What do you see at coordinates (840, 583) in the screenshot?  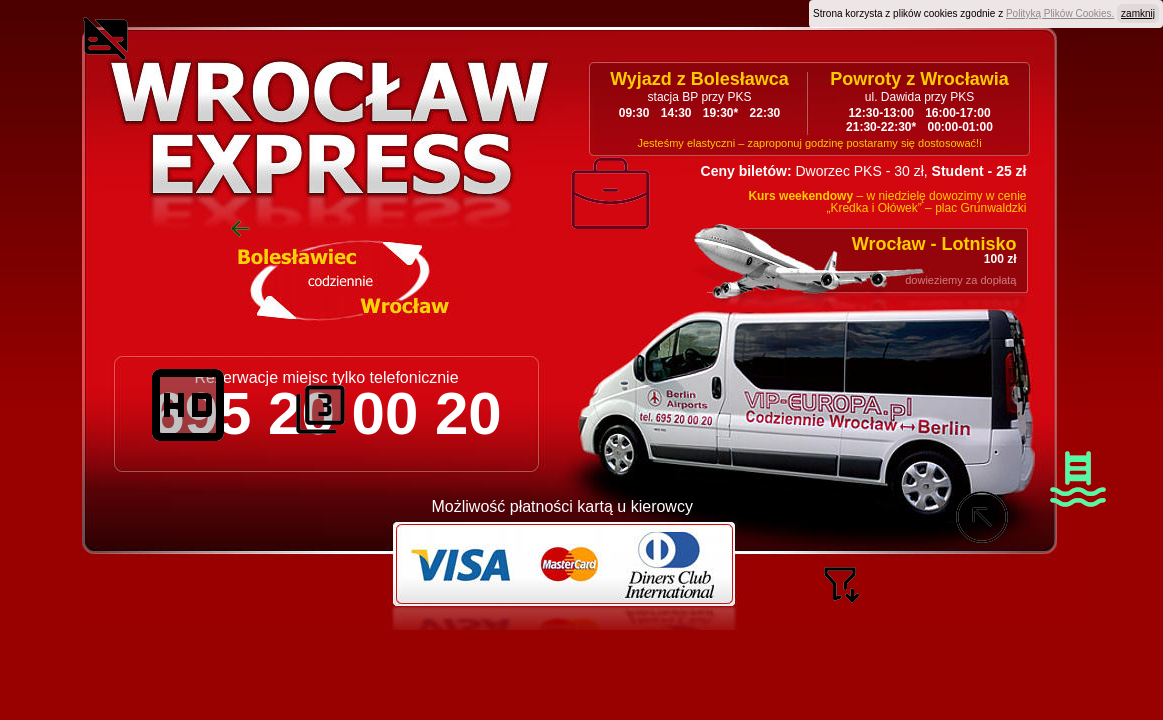 I see `sort filtered results in descending order` at bounding box center [840, 583].